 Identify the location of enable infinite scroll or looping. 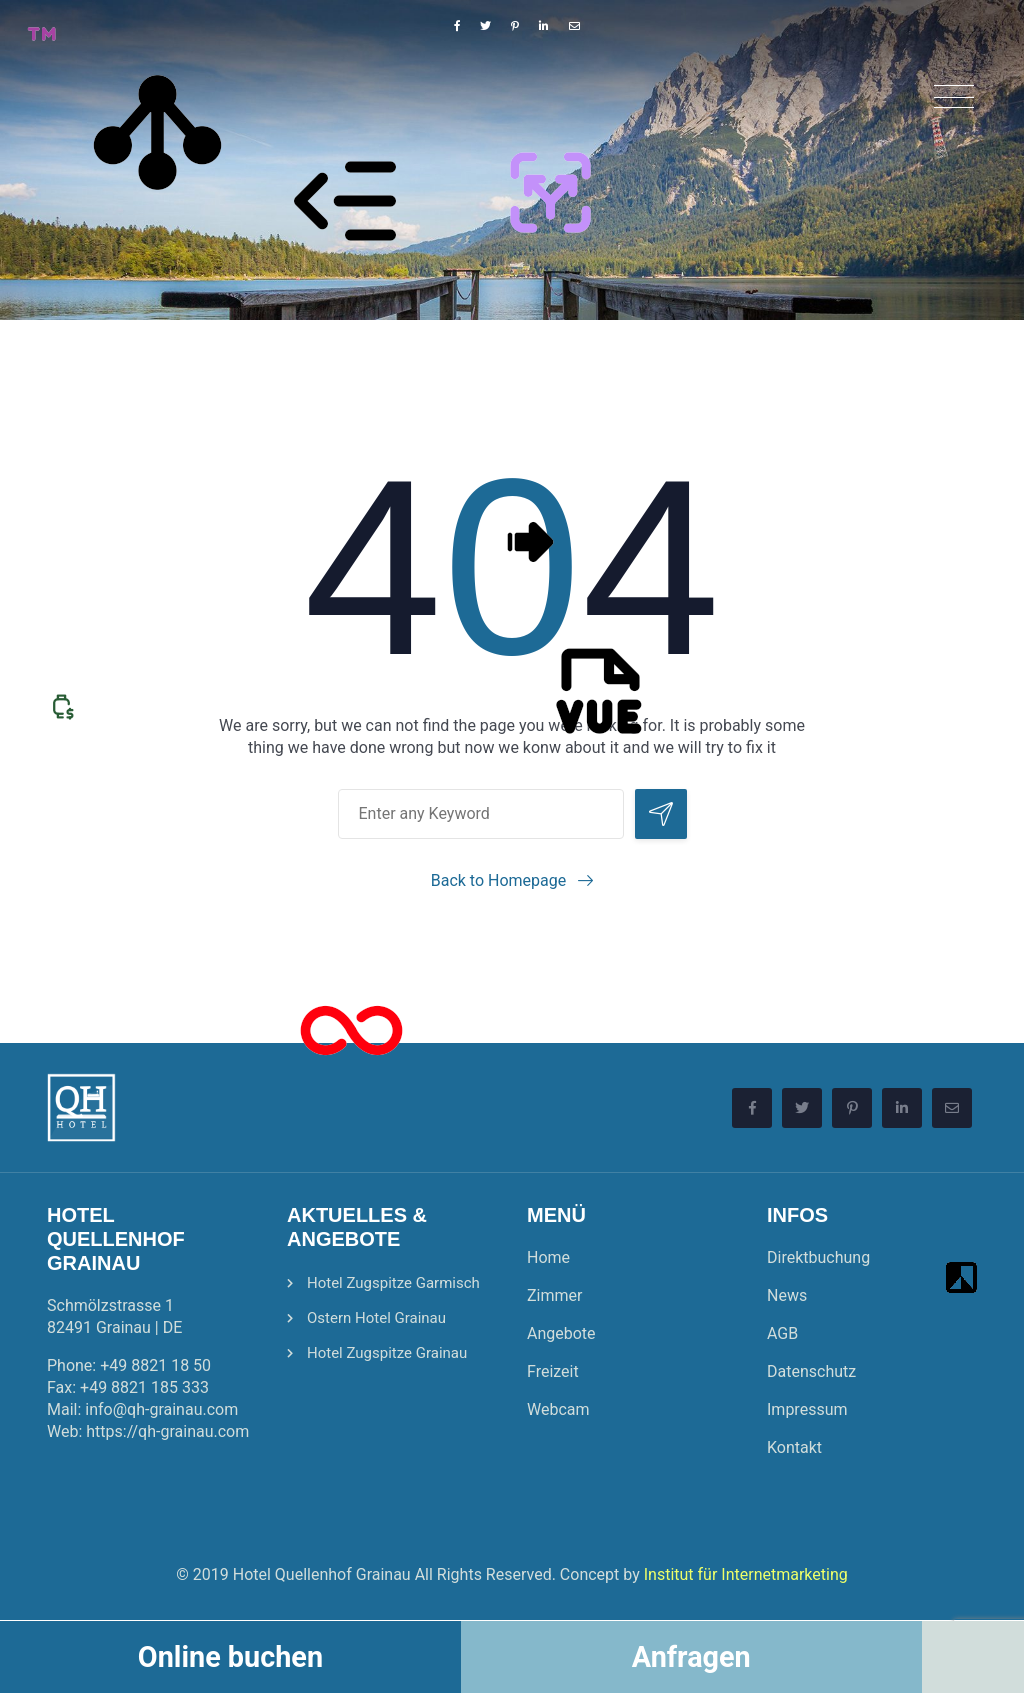
(351, 1030).